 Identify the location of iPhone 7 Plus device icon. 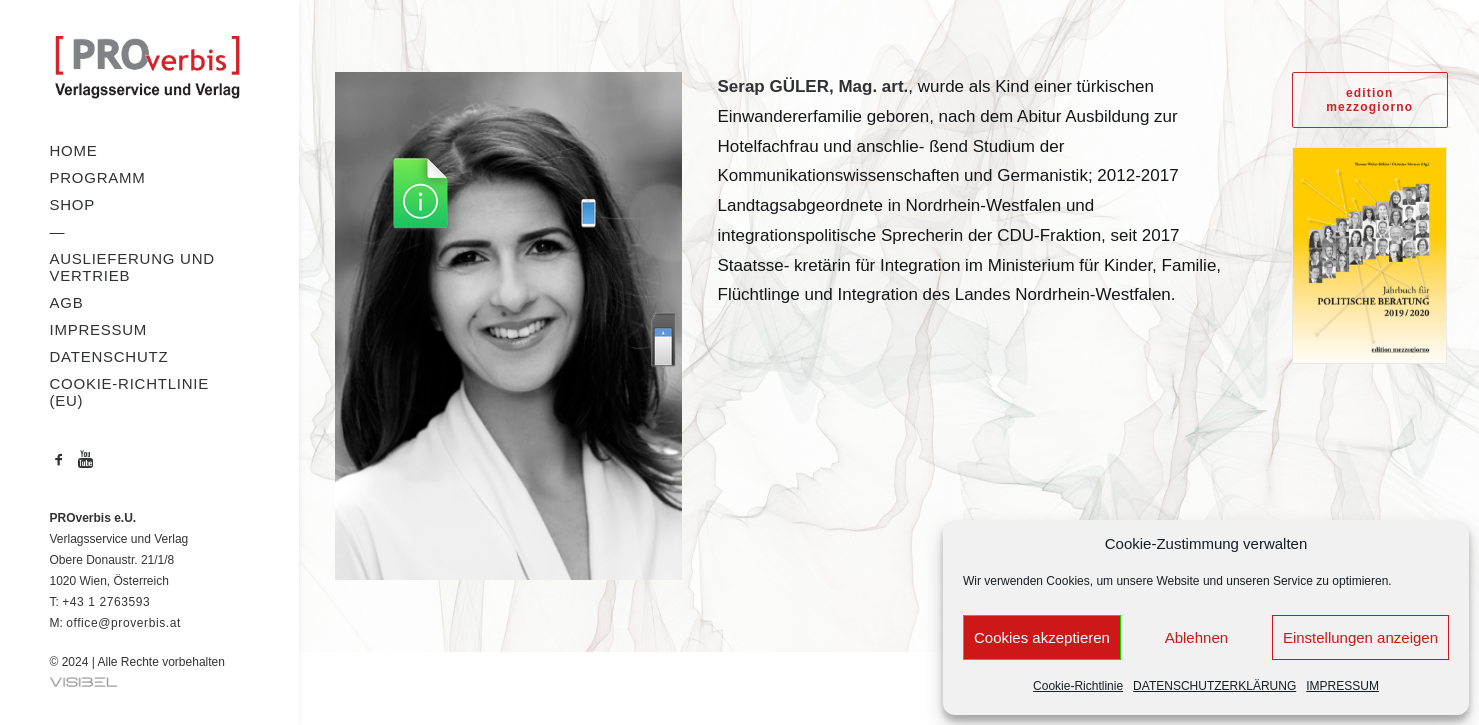
(588, 213).